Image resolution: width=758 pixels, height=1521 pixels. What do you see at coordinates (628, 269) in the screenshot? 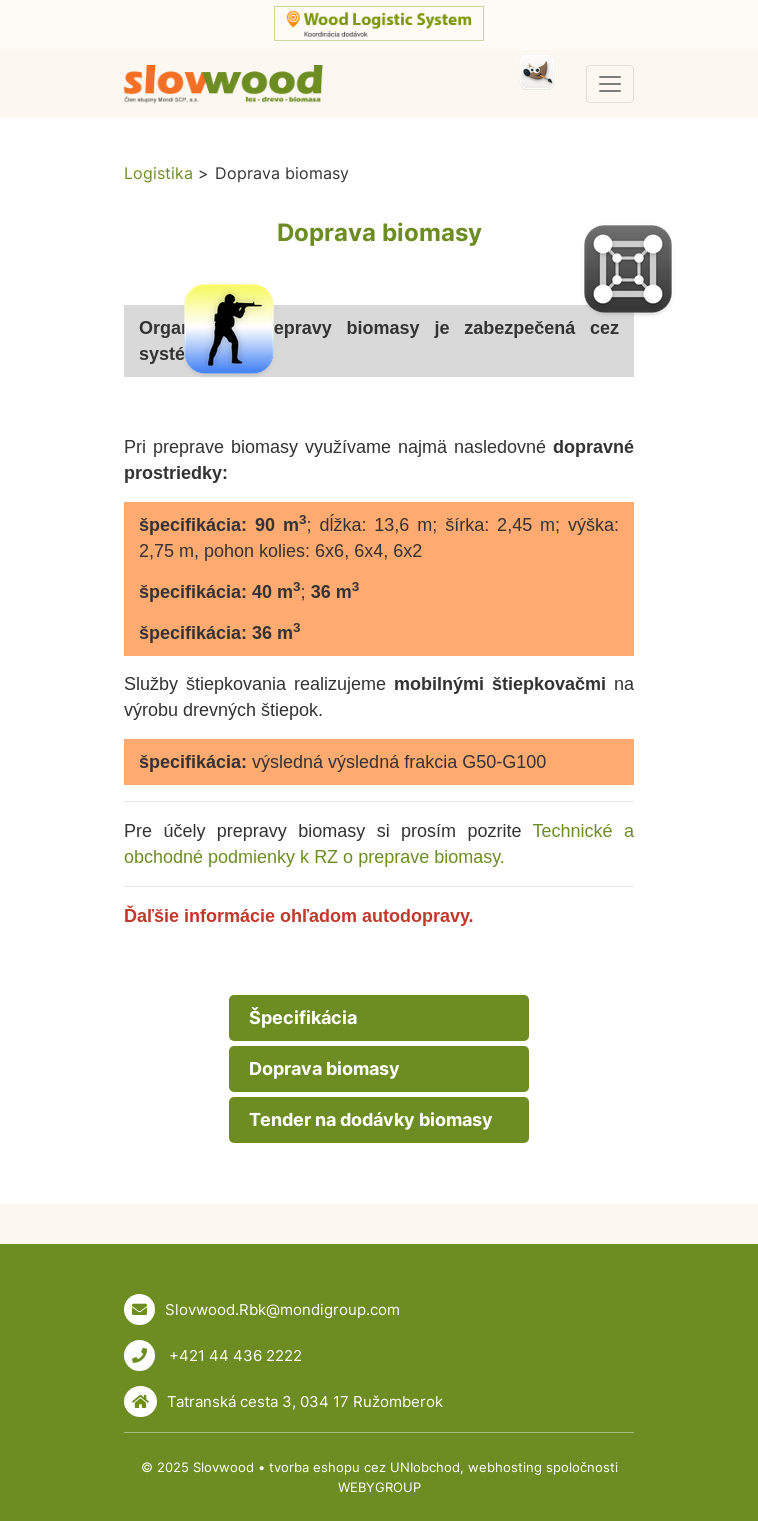
I see `open gnome boxes virtual machine manager` at bounding box center [628, 269].